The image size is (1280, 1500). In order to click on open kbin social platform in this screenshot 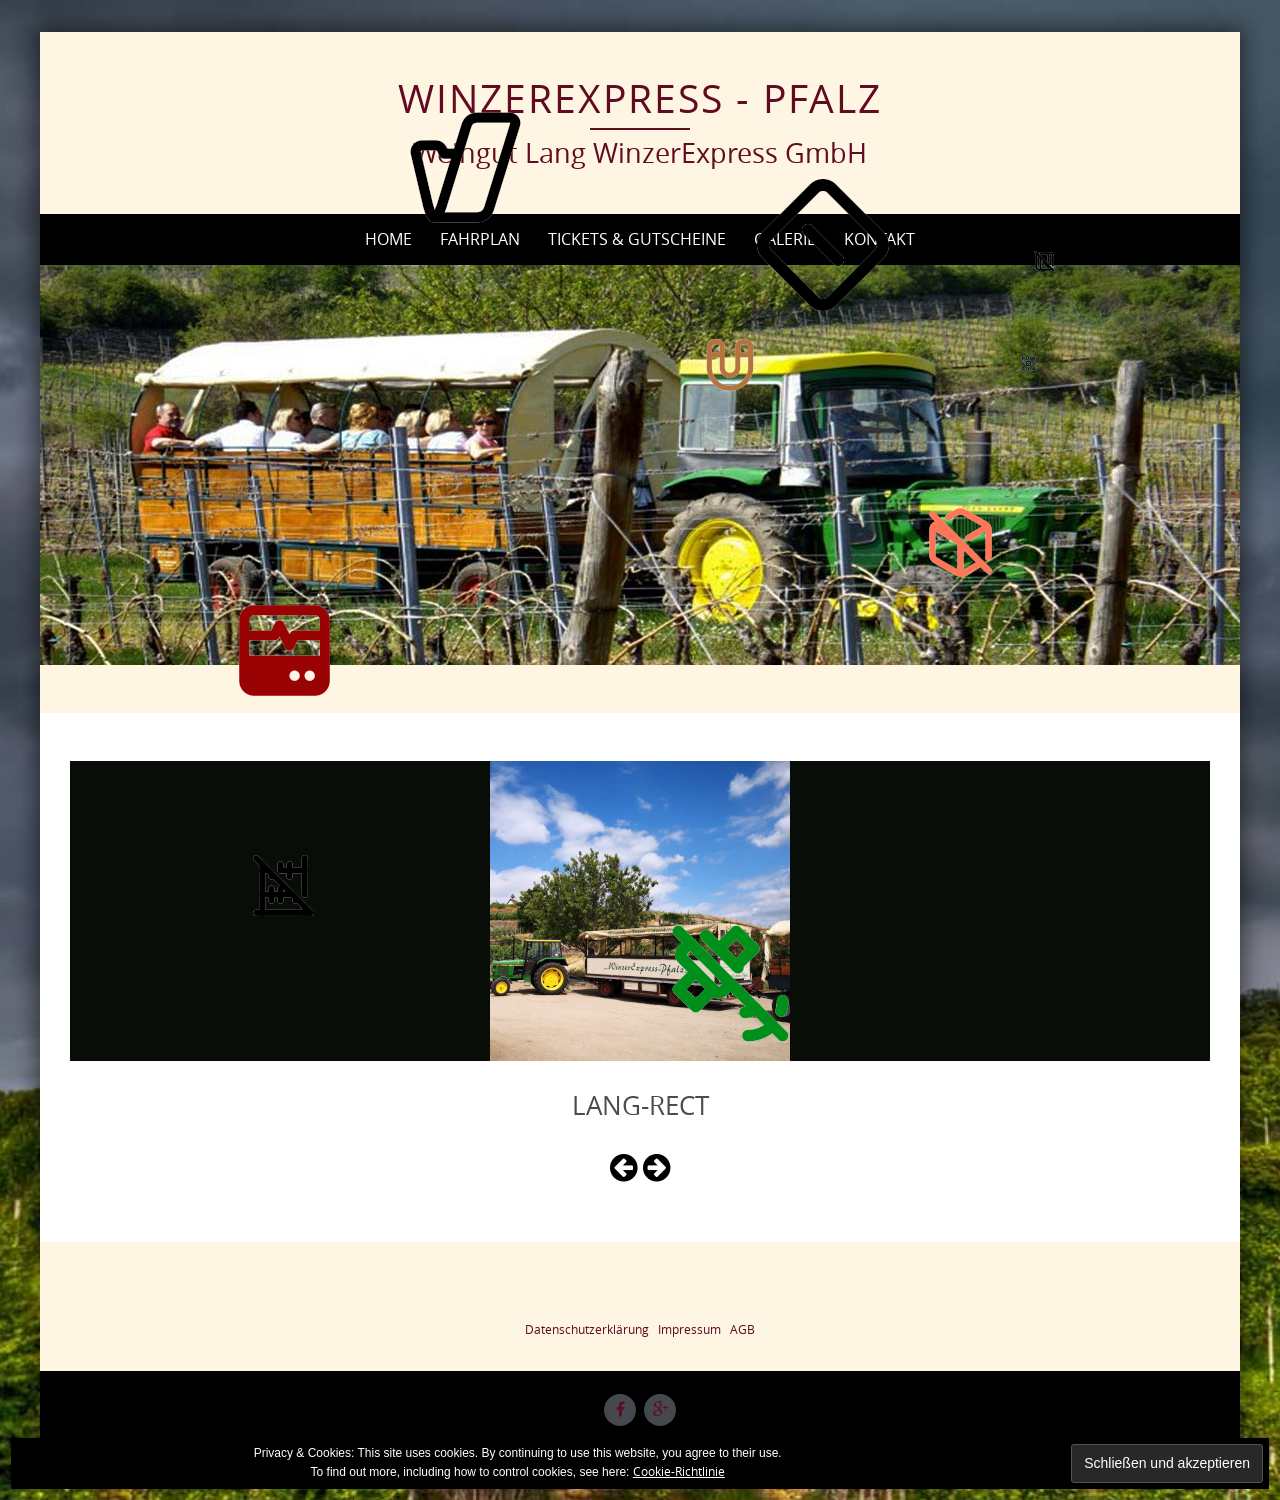, I will do `click(465, 167)`.